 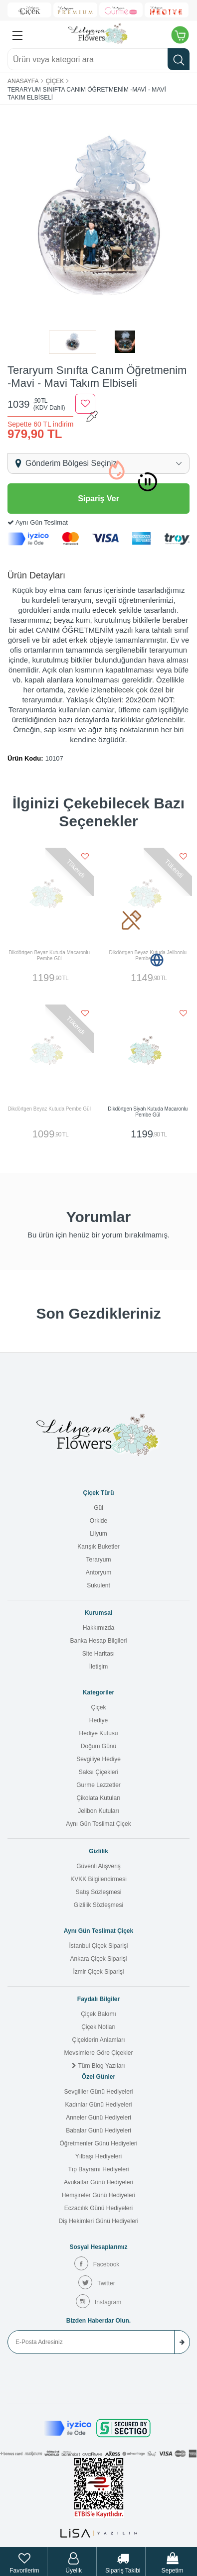 What do you see at coordinates (157, 960) in the screenshot?
I see `access website or browse the internet` at bounding box center [157, 960].